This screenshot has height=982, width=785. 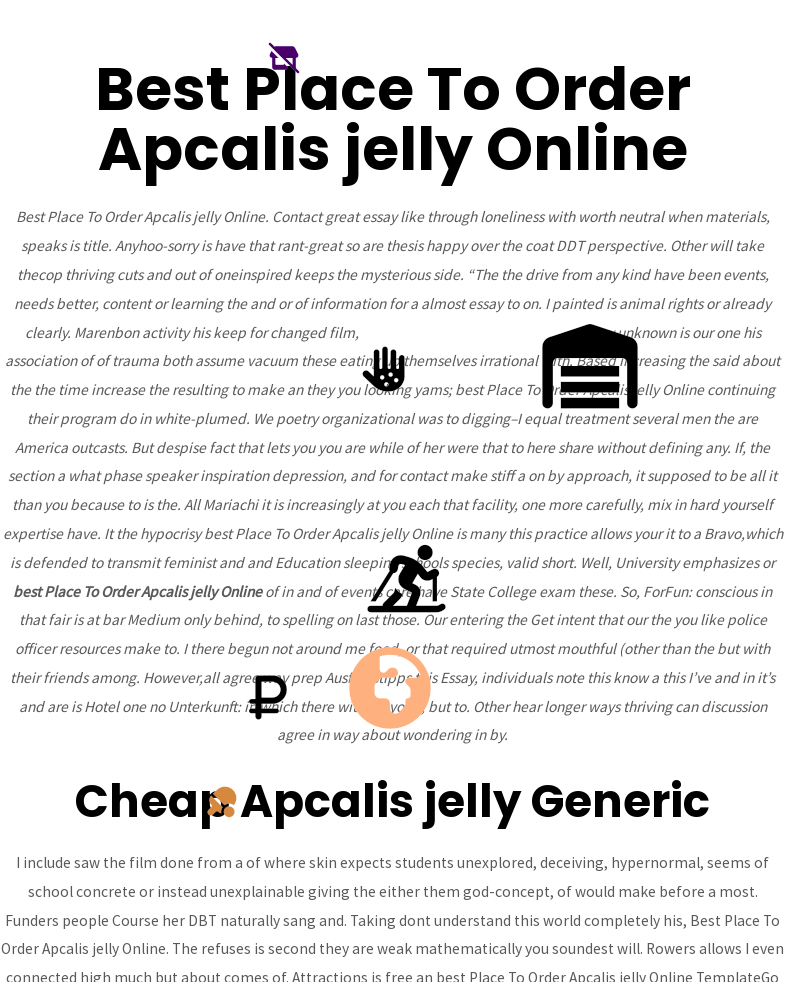 What do you see at coordinates (385, 369) in the screenshot?
I see `indicates a skin condition or allergy warning` at bounding box center [385, 369].